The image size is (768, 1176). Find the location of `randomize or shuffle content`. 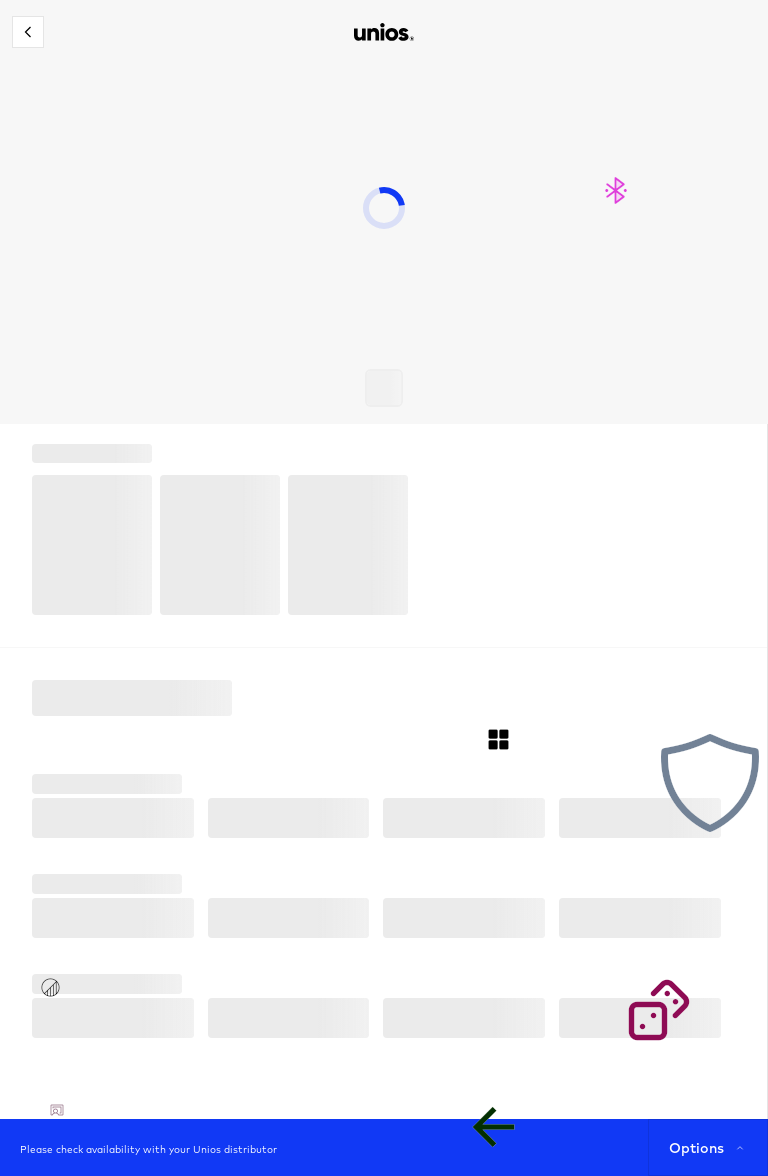

randomize or shuffle content is located at coordinates (659, 1010).